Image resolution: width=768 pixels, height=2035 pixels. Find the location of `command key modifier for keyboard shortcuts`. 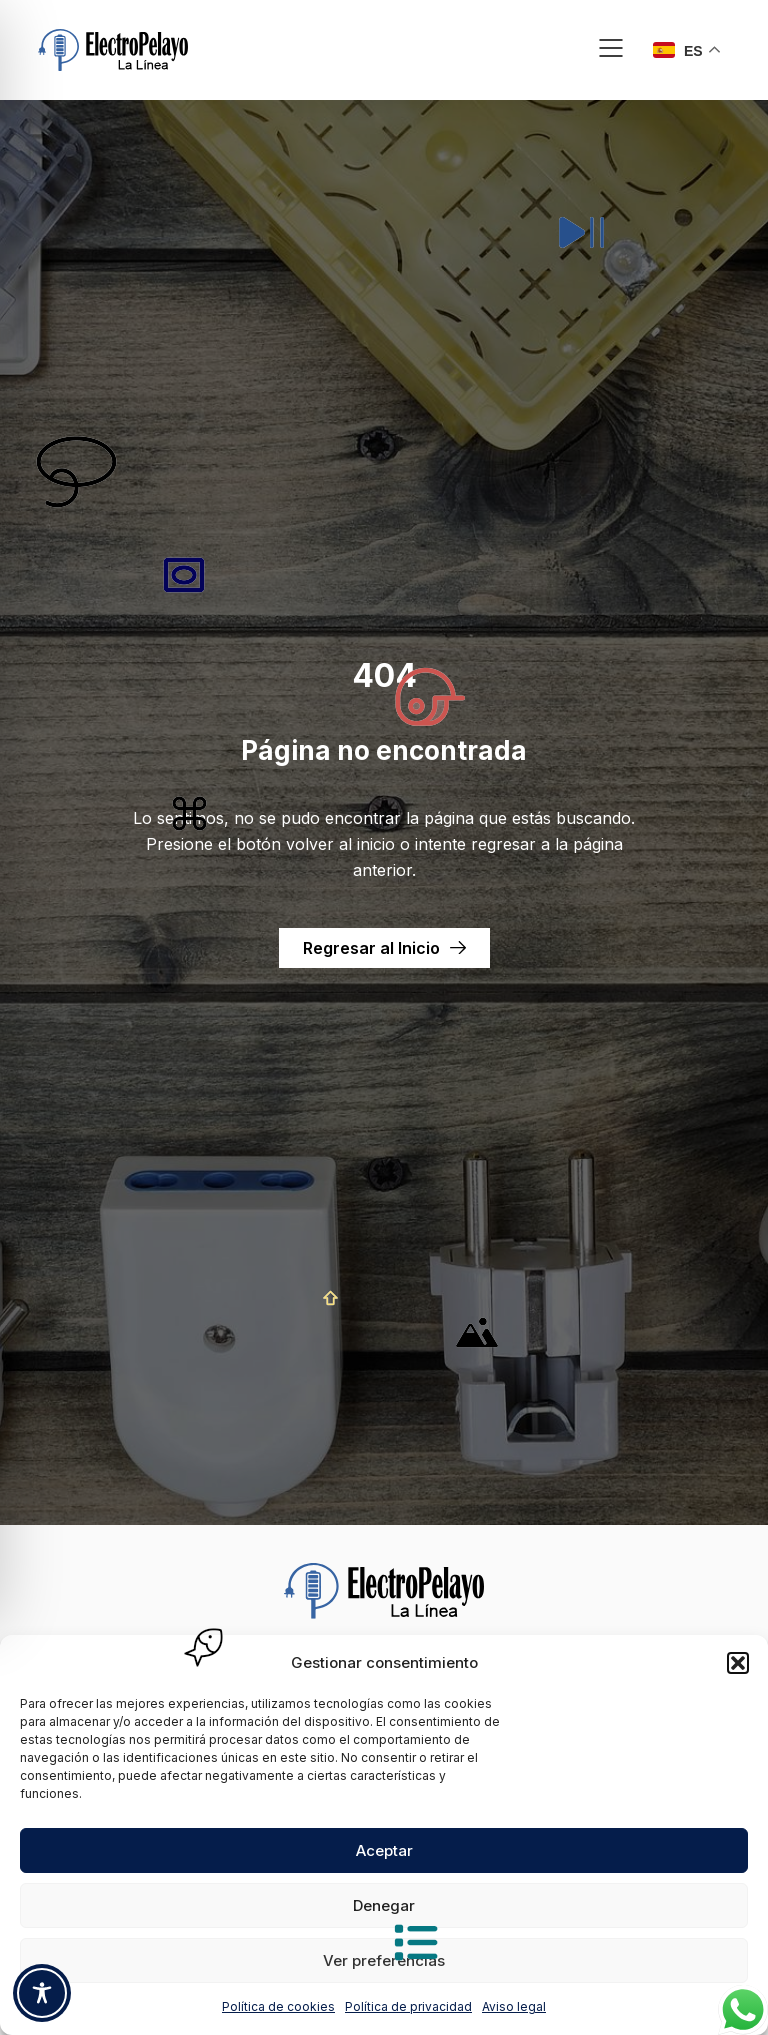

command key modifier for keyboard shortcuts is located at coordinates (189, 813).